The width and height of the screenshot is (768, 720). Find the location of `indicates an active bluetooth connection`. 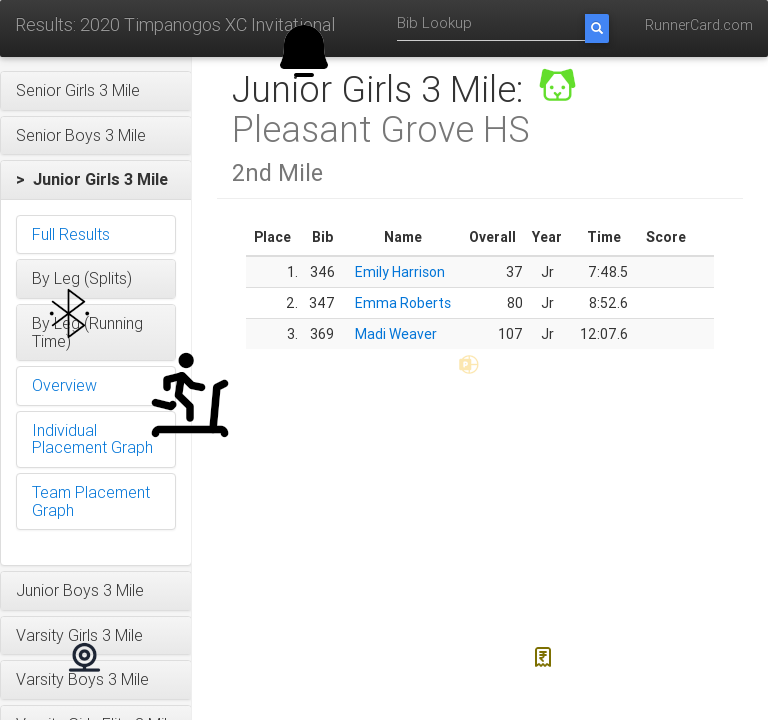

indicates an active bluetooth connection is located at coordinates (68, 313).